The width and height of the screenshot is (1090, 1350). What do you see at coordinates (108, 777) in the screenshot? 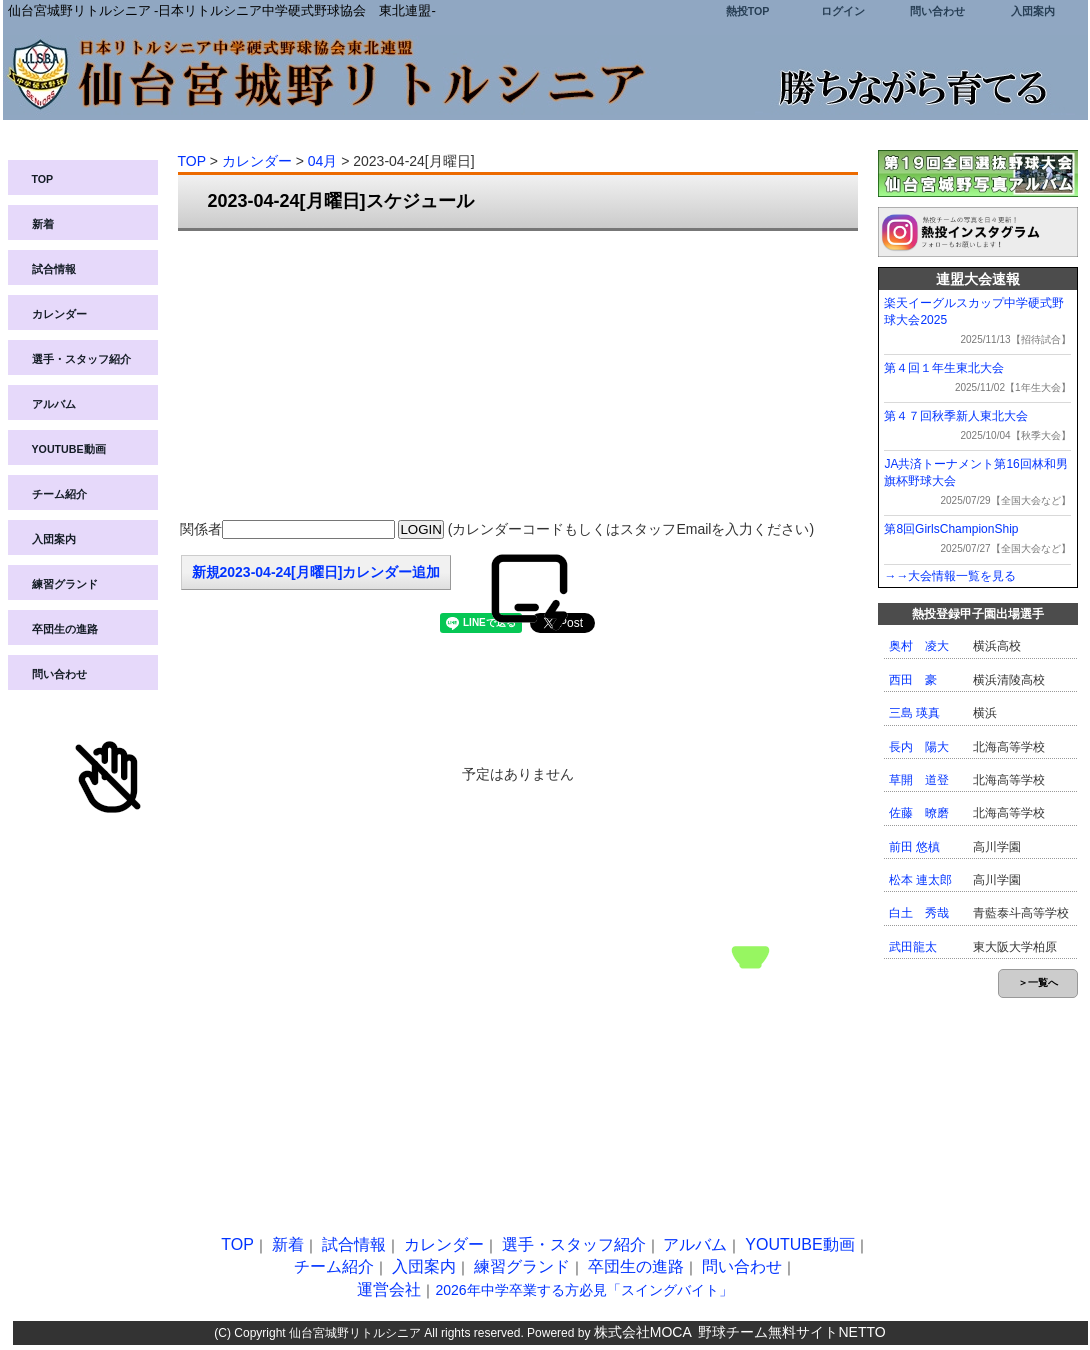
I see `disable touch or gesture controls` at bounding box center [108, 777].